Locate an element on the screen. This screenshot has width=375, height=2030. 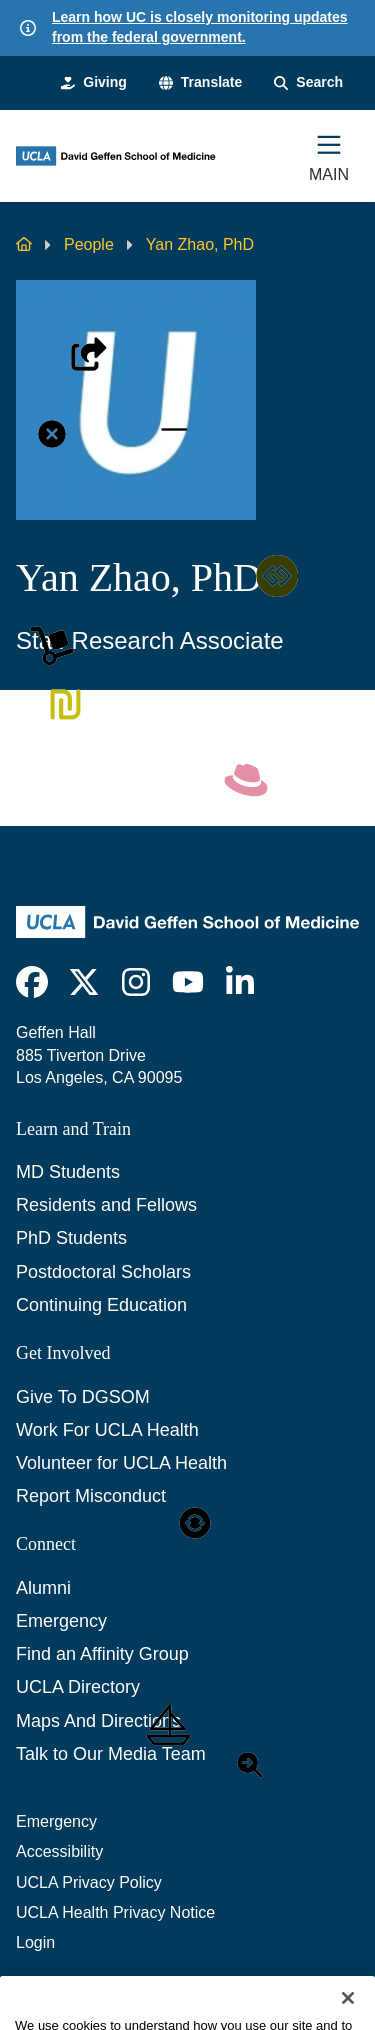
indicates price or amount in Israeli shekels is located at coordinates (65, 704).